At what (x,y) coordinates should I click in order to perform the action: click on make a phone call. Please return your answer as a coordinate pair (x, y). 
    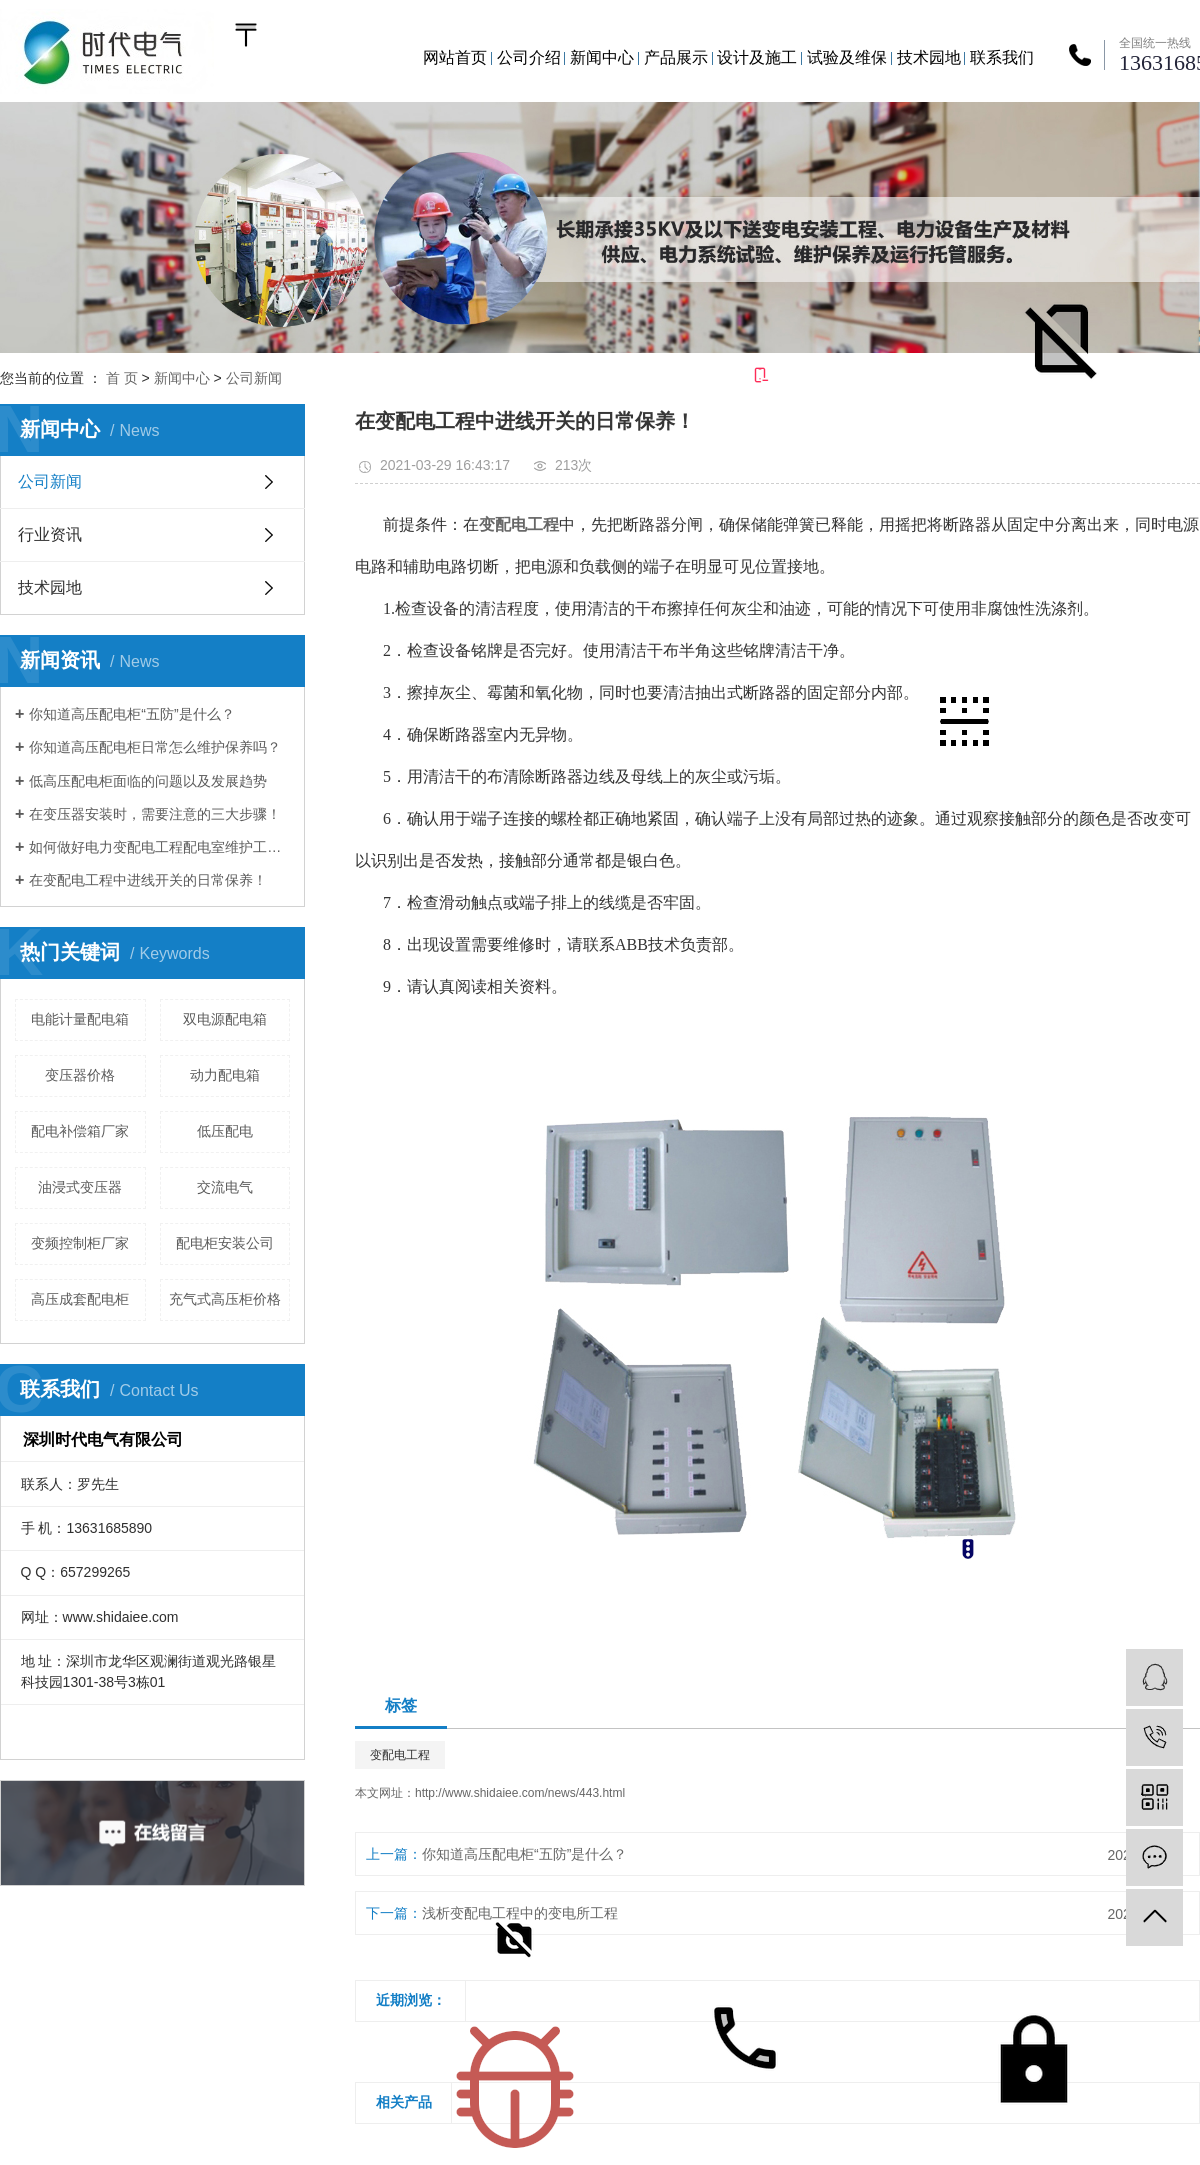
    Looking at the image, I should click on (745, 2038).